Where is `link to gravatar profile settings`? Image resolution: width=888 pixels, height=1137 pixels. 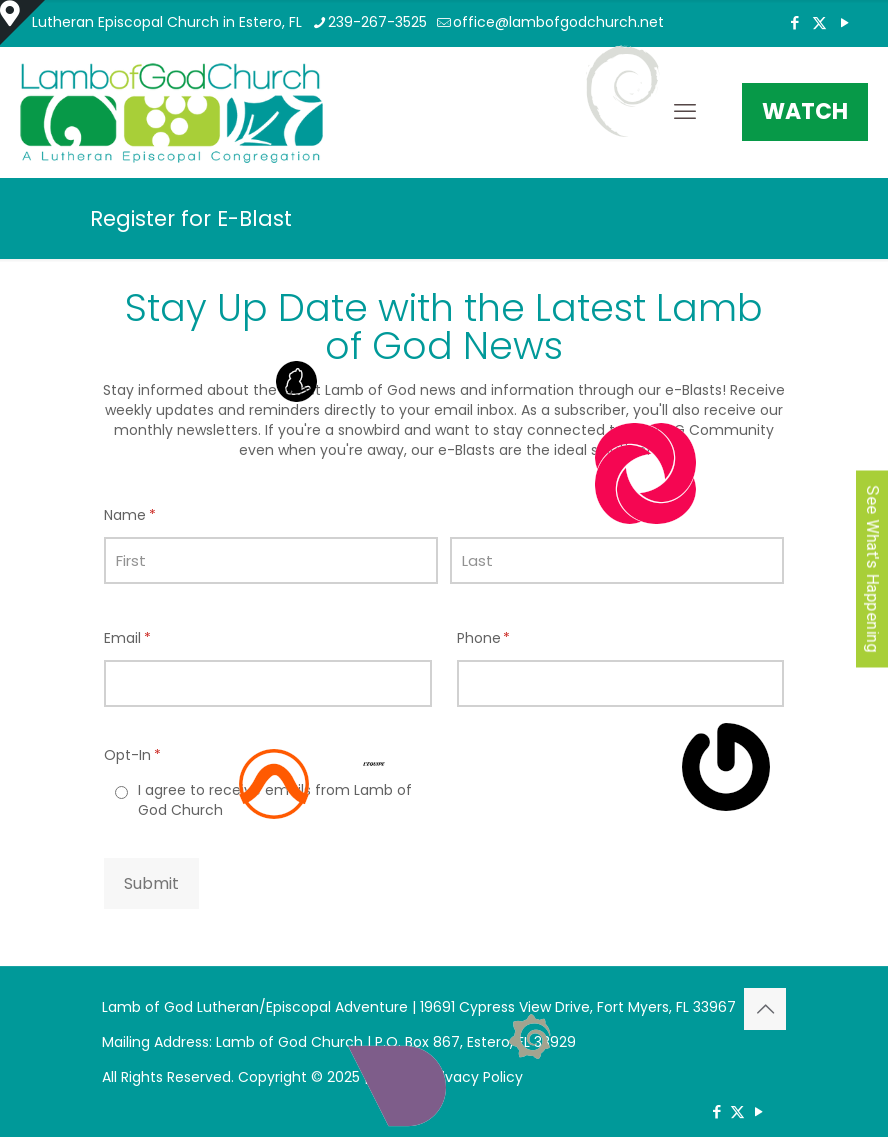
link to gravatar profile settings is located at coordinates (726, 767).